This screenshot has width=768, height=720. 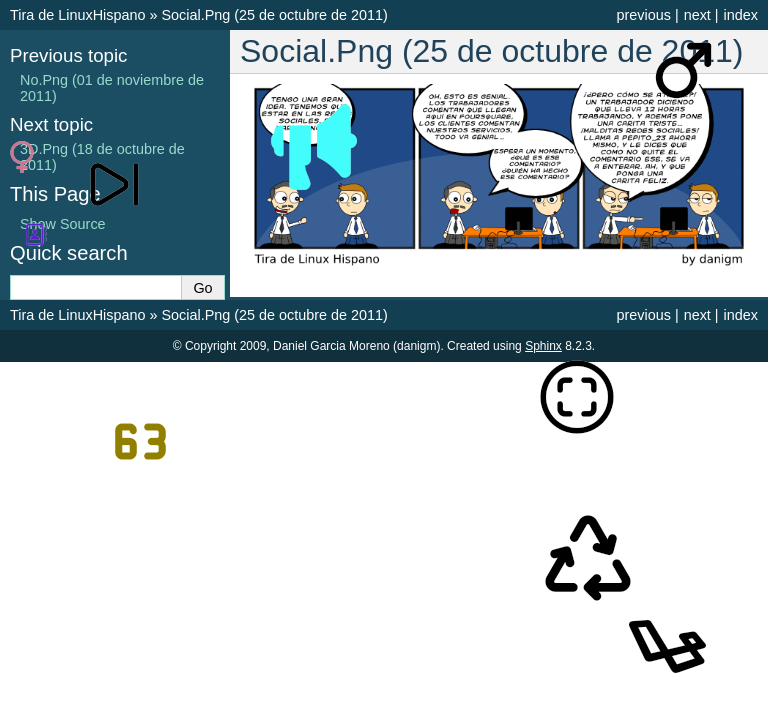 What do you see at coordinates (35, 234) in the screenshot?
I see `open your contacts list` at bounding box center [35, 234].